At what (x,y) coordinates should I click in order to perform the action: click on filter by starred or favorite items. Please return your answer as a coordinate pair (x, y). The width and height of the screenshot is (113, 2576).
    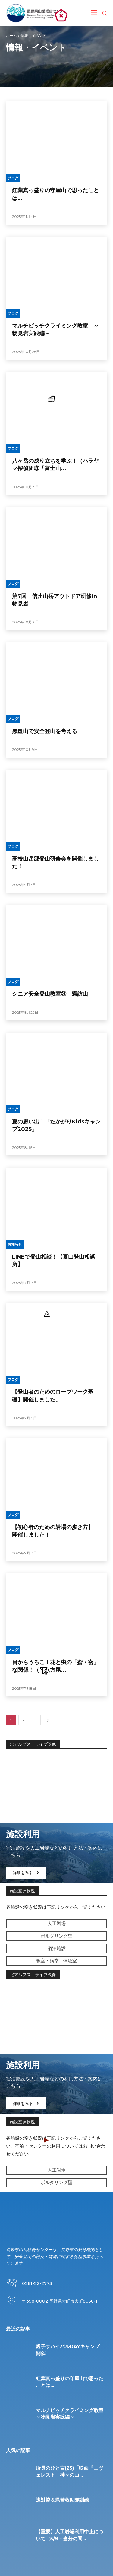
    Looking at the image, I should click on (44, 1670).